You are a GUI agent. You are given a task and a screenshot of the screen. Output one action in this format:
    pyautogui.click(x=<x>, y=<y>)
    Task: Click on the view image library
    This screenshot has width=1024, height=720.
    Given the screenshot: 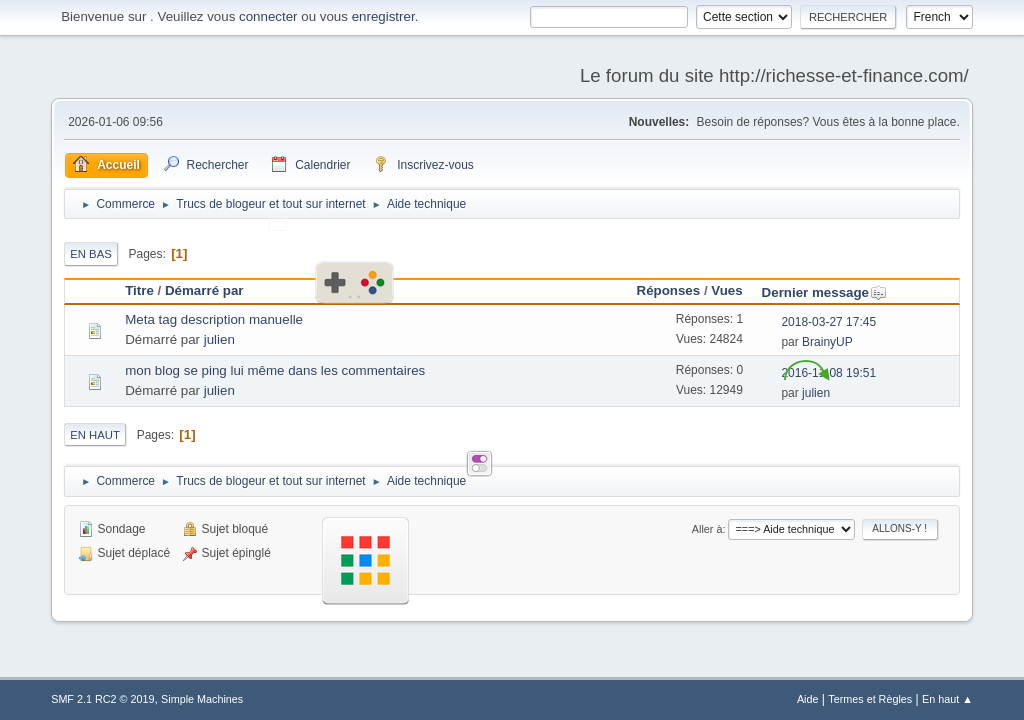 What is the action you would take?
    pyautogui.click(x=278, y=224)
    